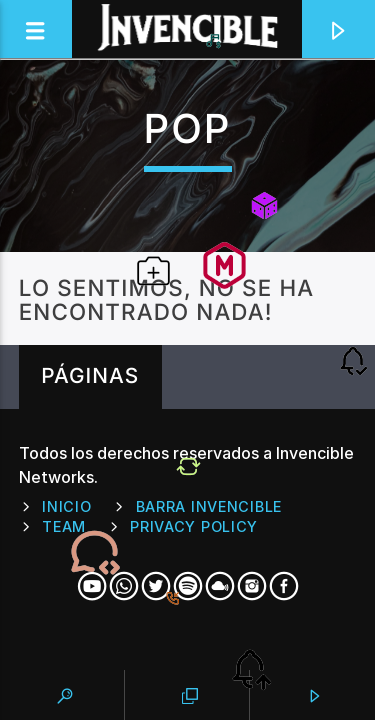 Image resolution: width=375 pixels, height=720 pixels. Describe the element at coordinates (250, 669) in the screenshot. I see `upload or export notification settings` at that location.